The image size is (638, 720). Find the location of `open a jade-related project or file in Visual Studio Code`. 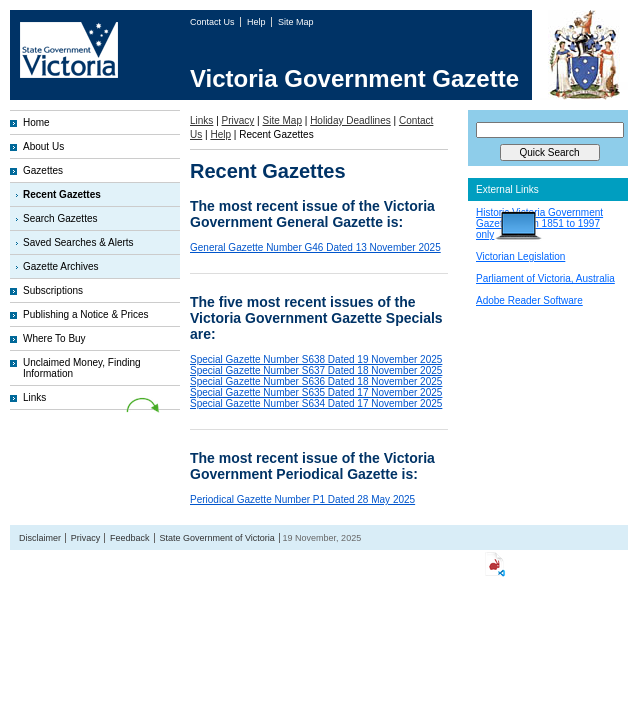

open a jade-related project or file in Visual Studio Code is located at coordinates (494, 564).